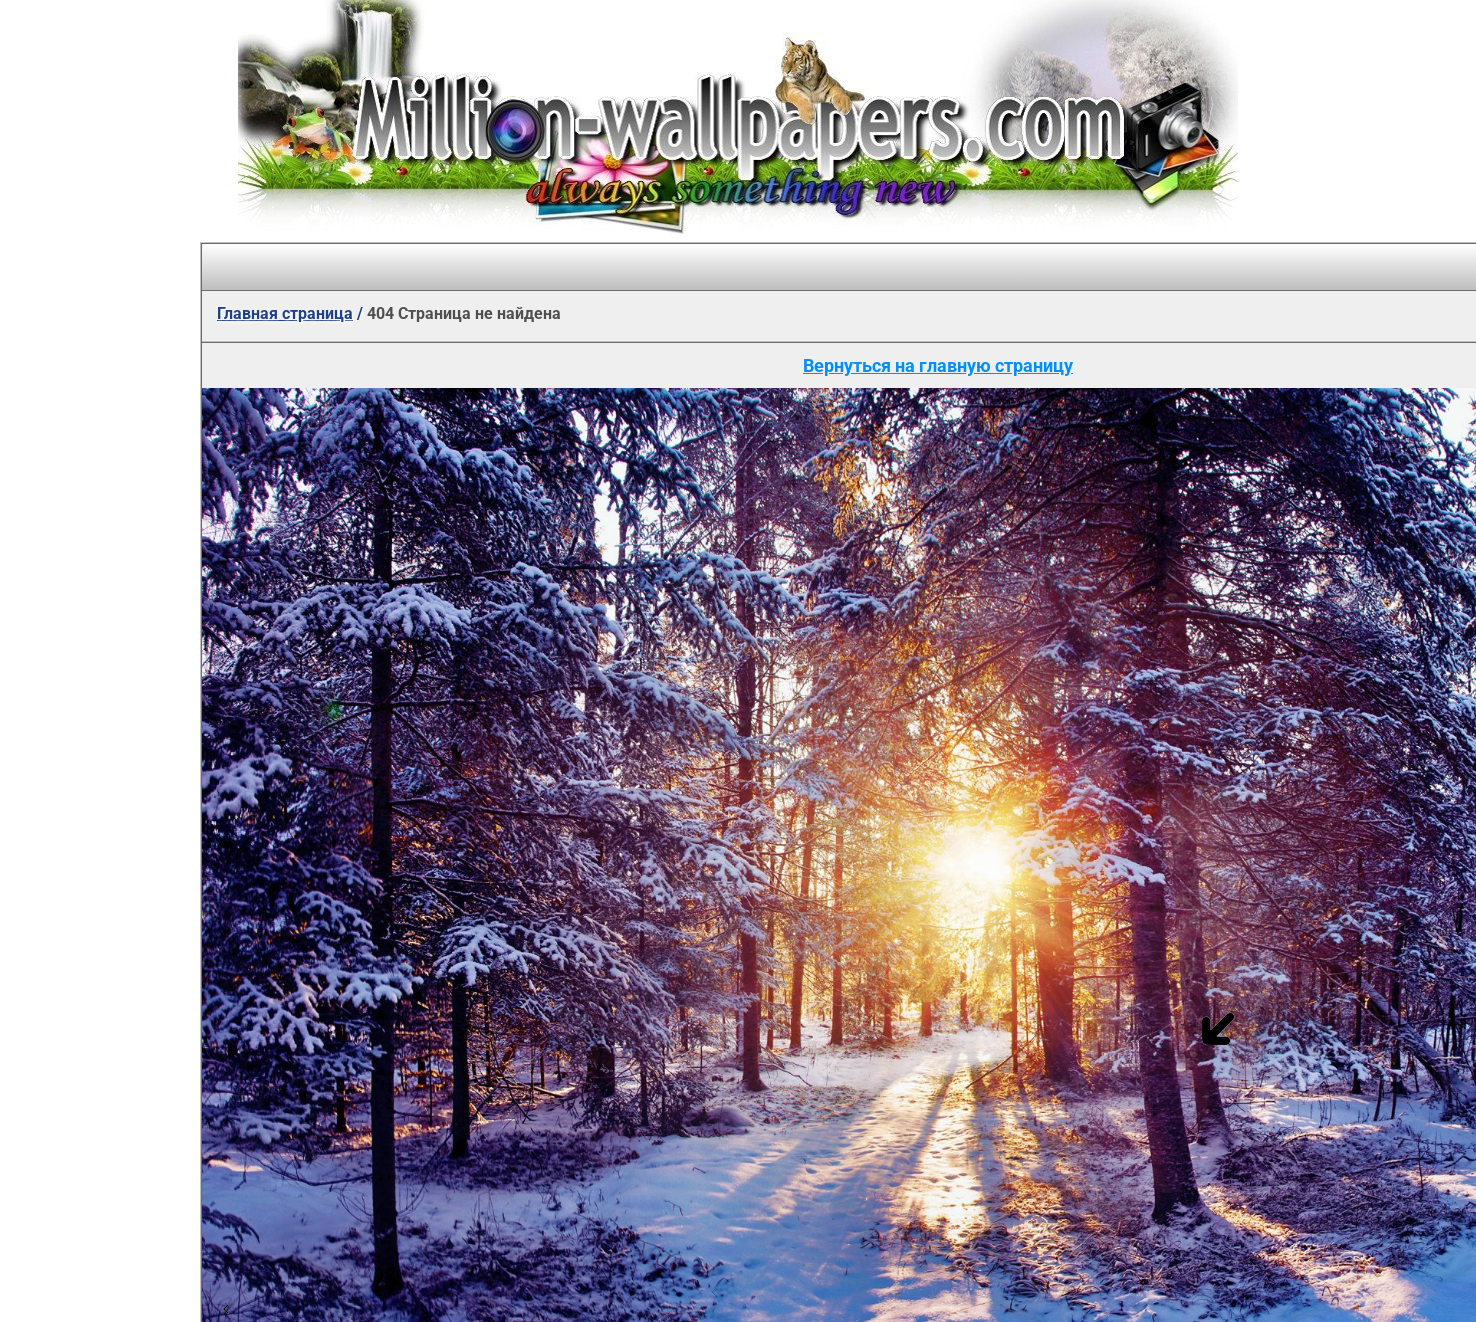 This screenshot has width=1476, height=1322. I want to click on go back to the previous screen, so click(226, 1309).